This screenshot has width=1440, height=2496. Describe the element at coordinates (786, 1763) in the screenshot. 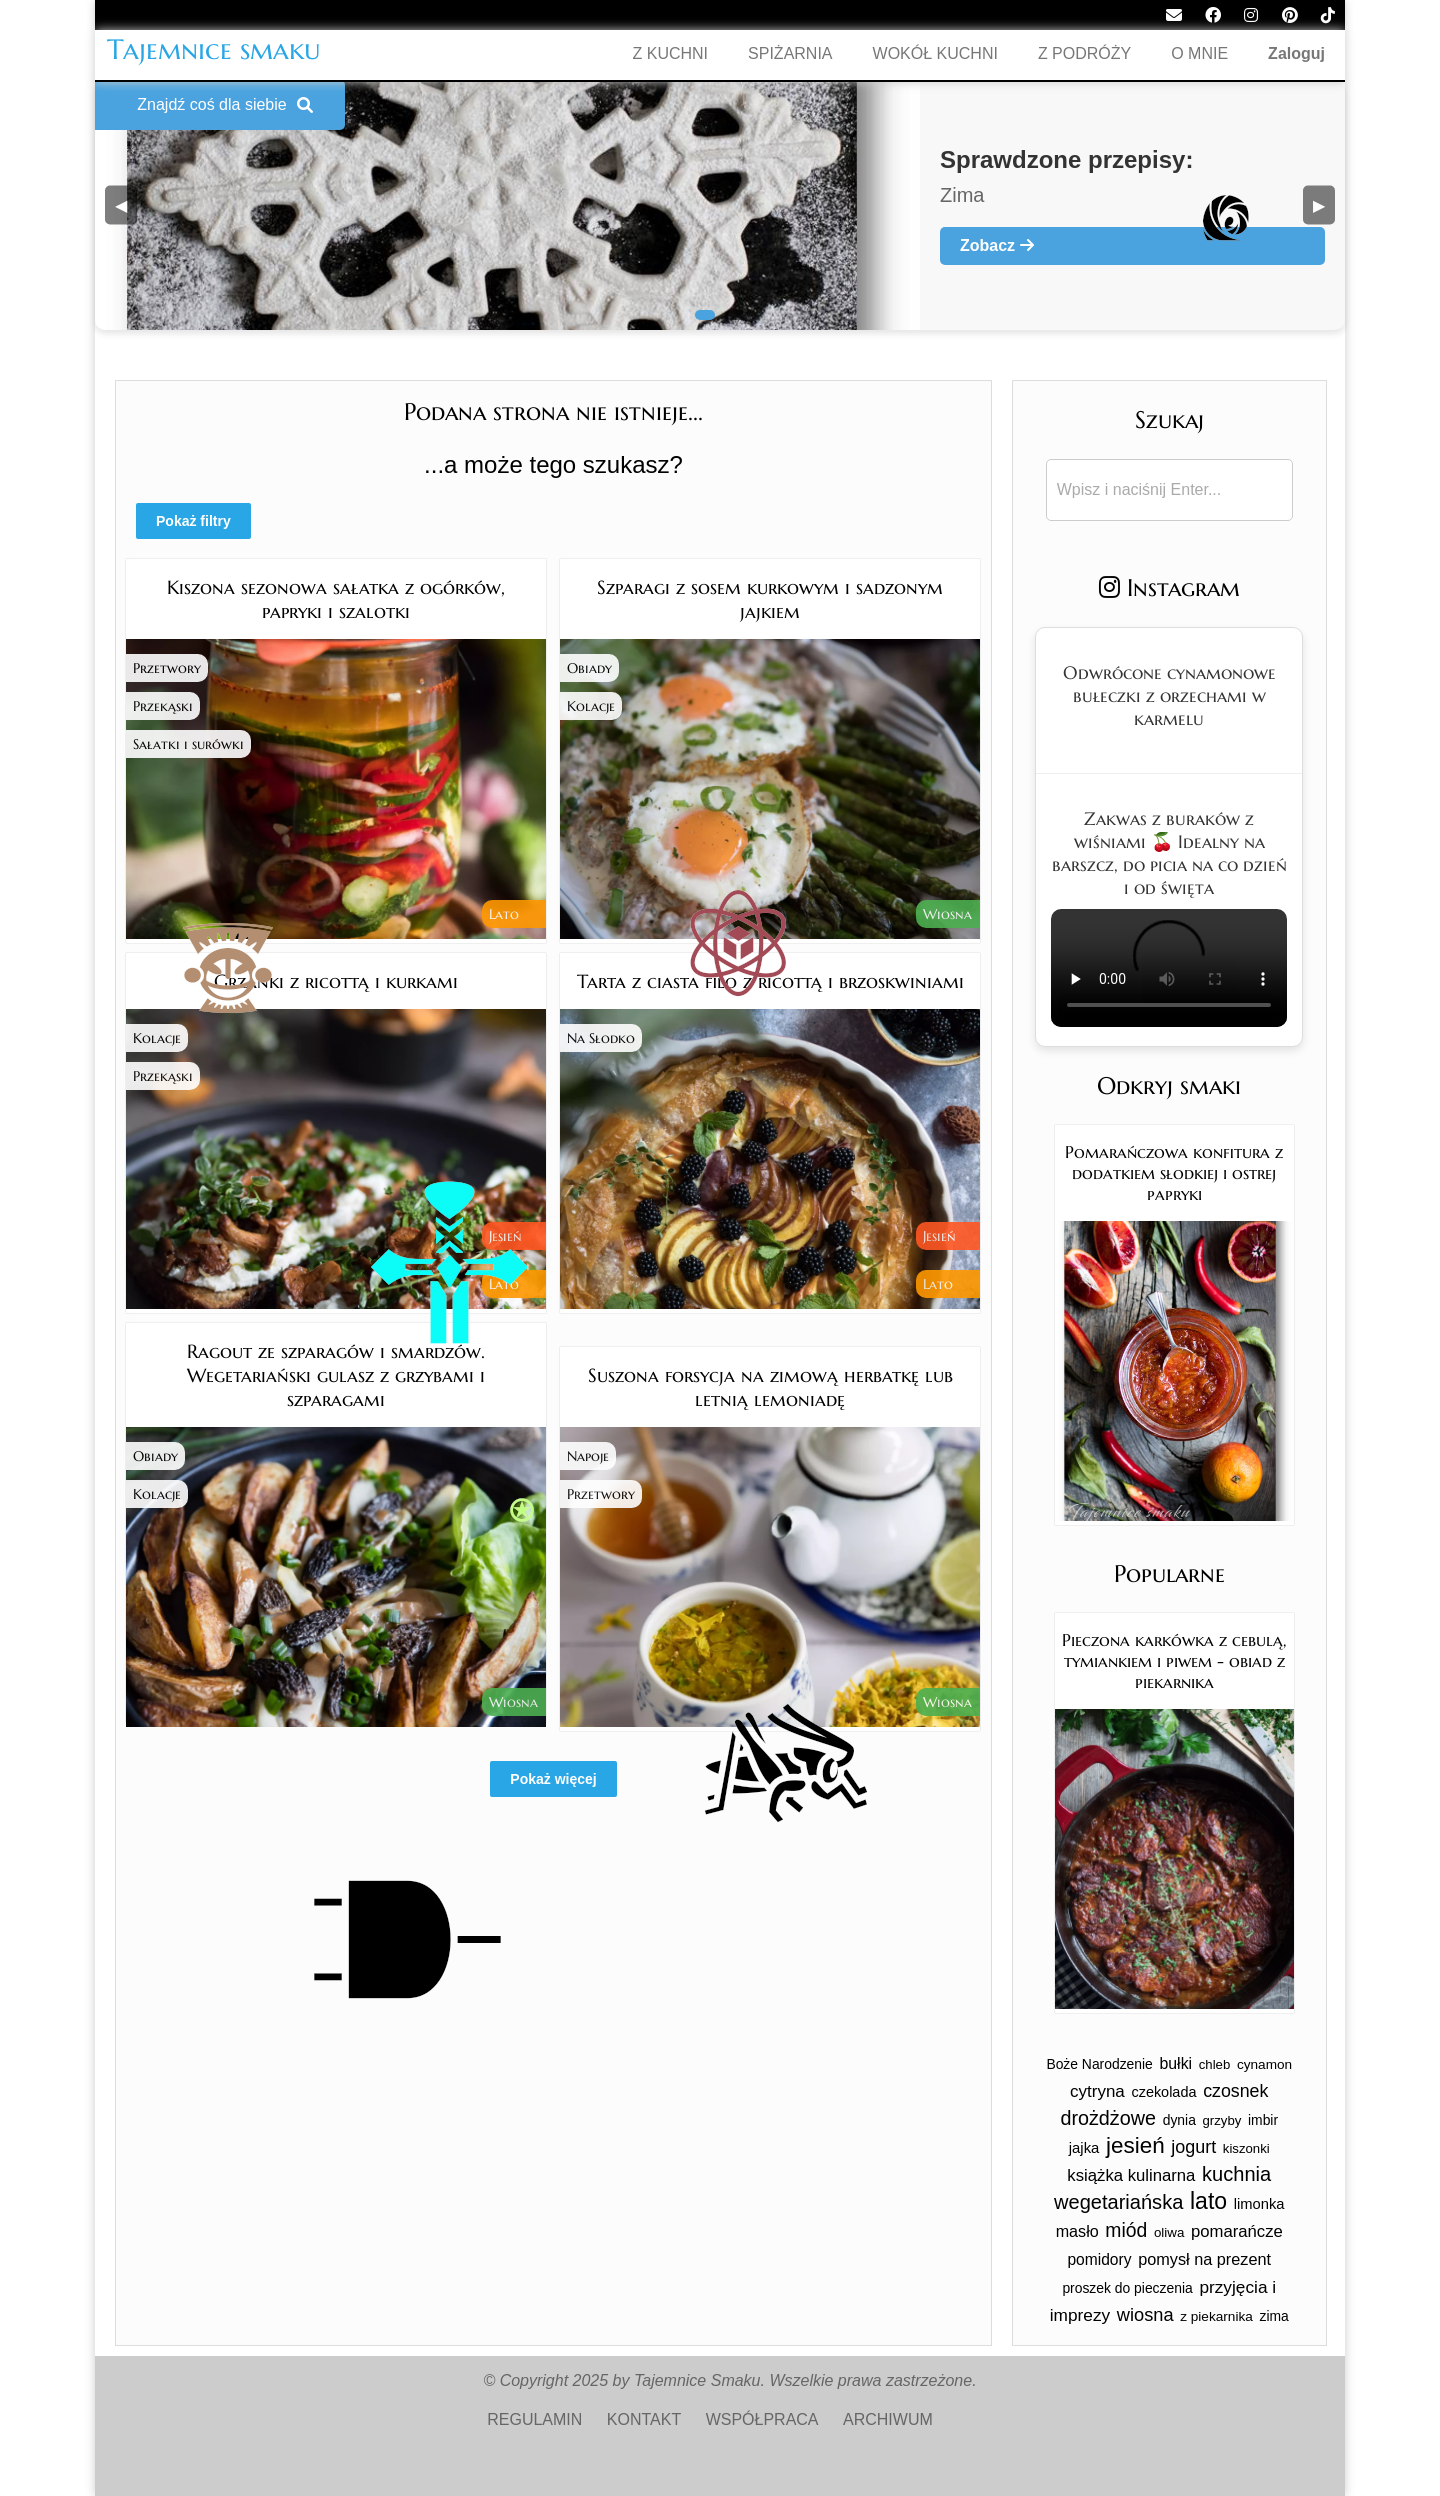

I see `cricket insect icon for nature or wildlife category` at that location.